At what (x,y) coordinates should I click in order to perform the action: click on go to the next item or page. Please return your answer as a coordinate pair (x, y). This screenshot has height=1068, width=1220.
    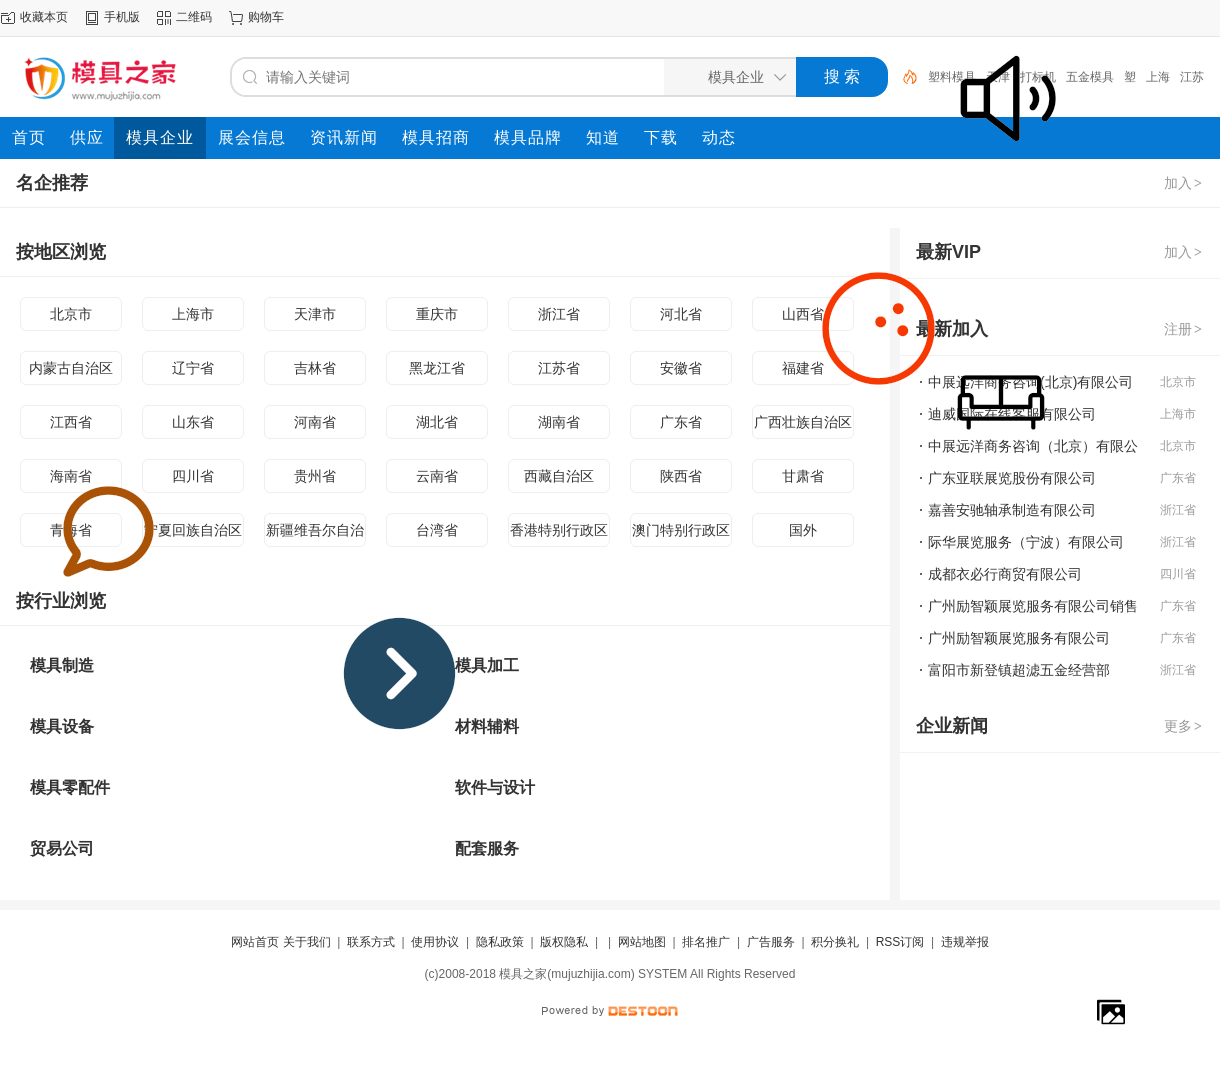
    Looking at the image, I should click on (399, 673).